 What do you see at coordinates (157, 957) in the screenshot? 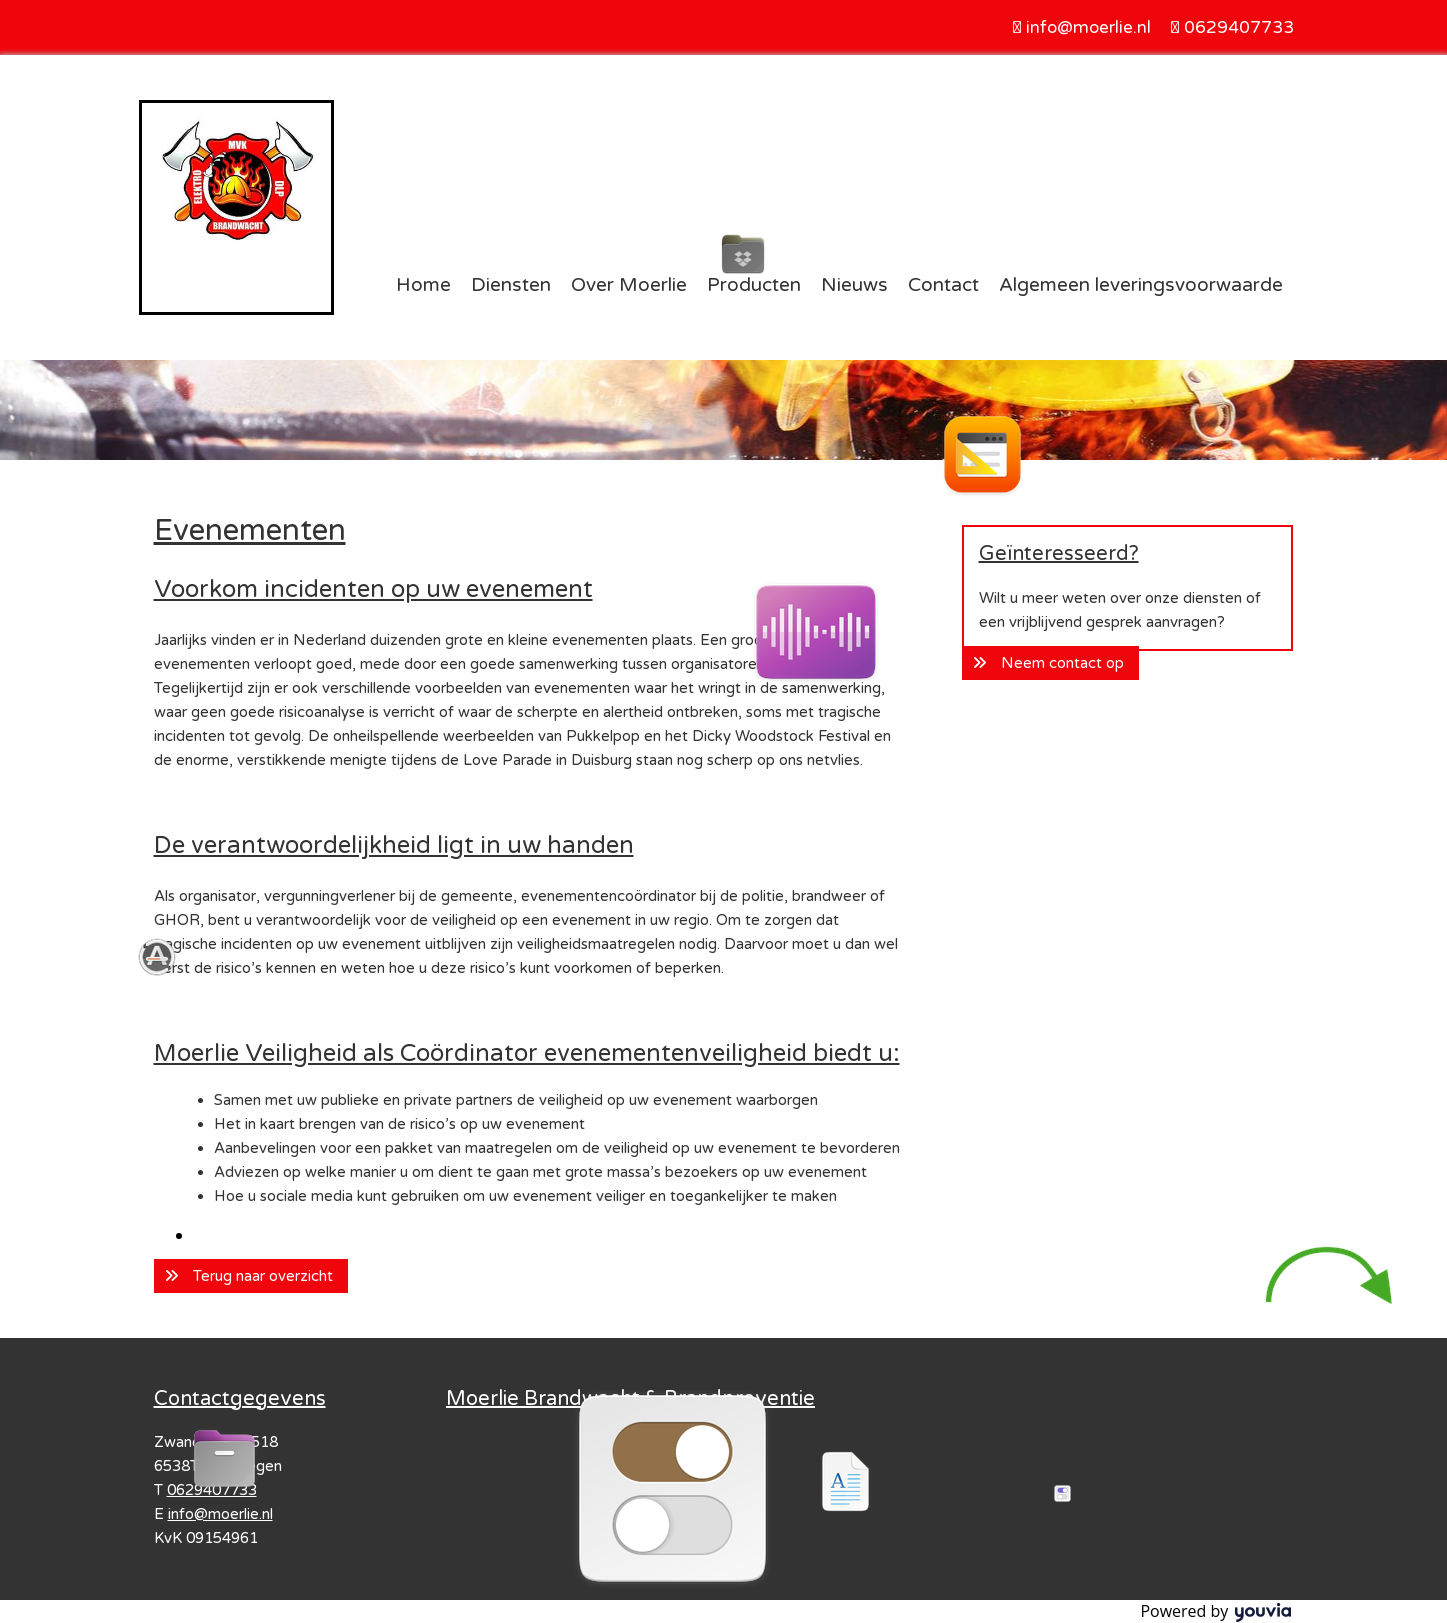
I see `open the software update manager` at bounding box center [157, 957].